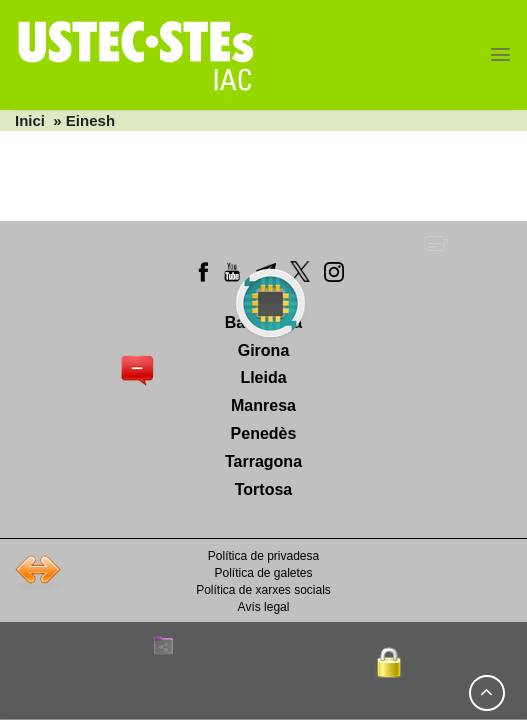 This screenshot has width=527, height=720. I want to click on open your public shared folder, so click(163, 645).